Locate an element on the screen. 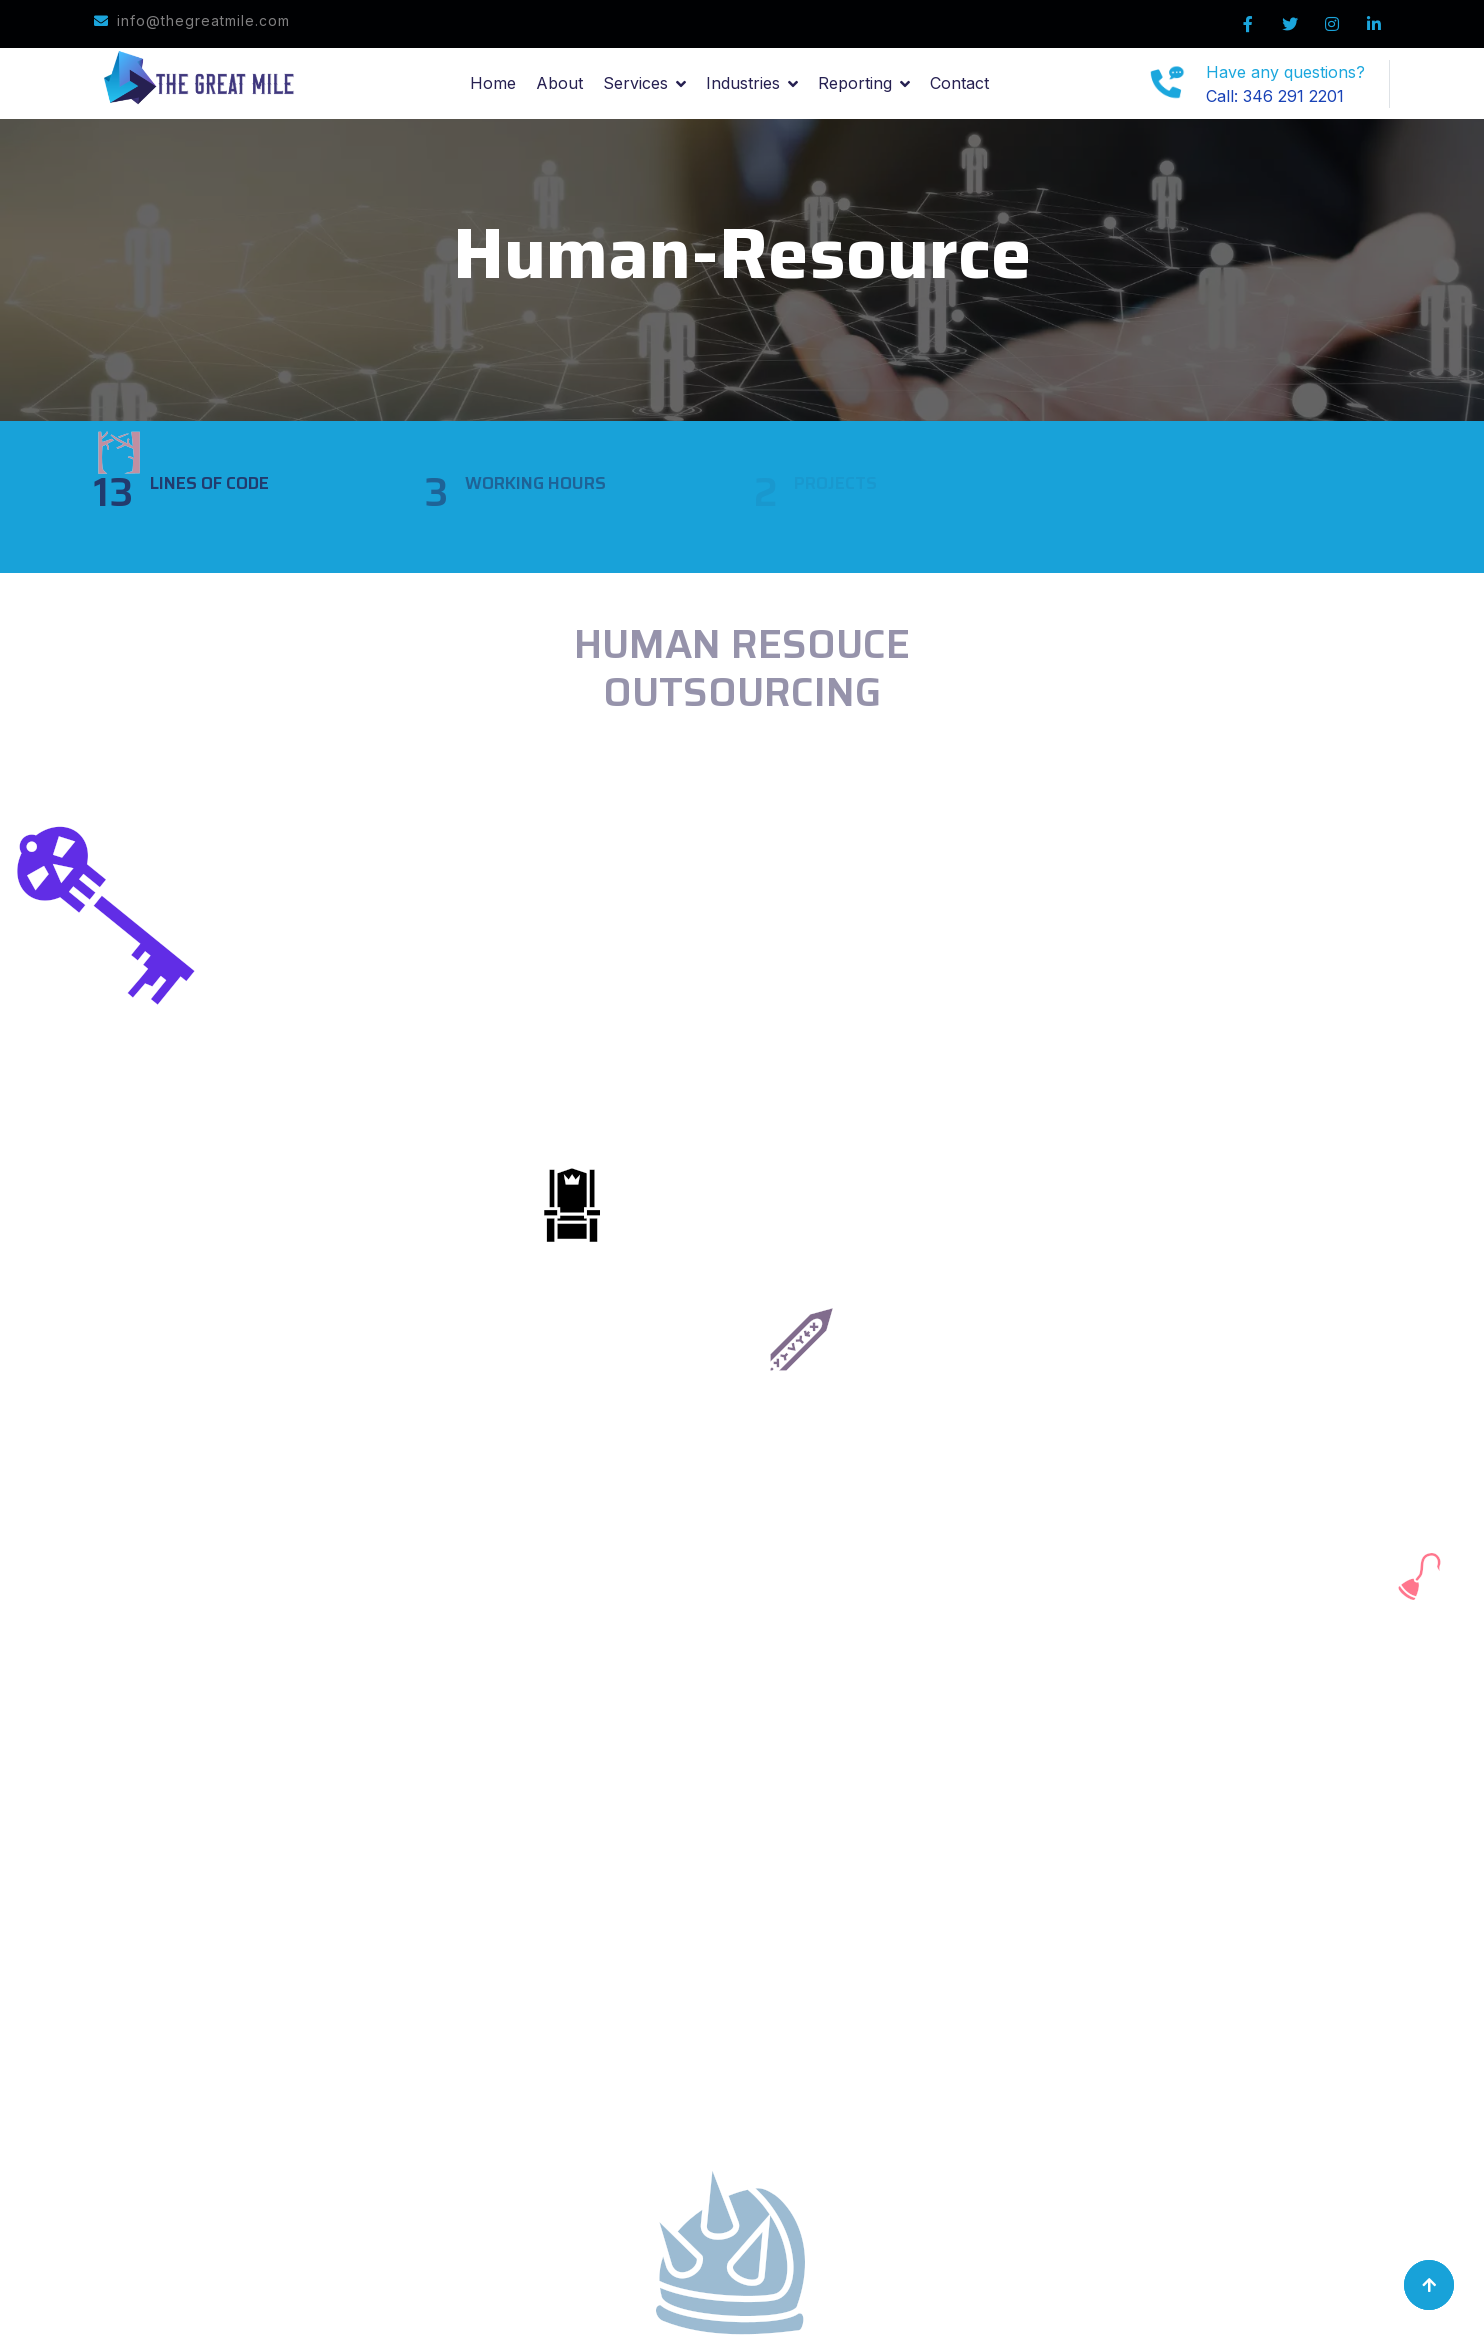 This screenshot has width=1484, height=2340. access throne room or royal court in game is located at coordinates (572, 1205).